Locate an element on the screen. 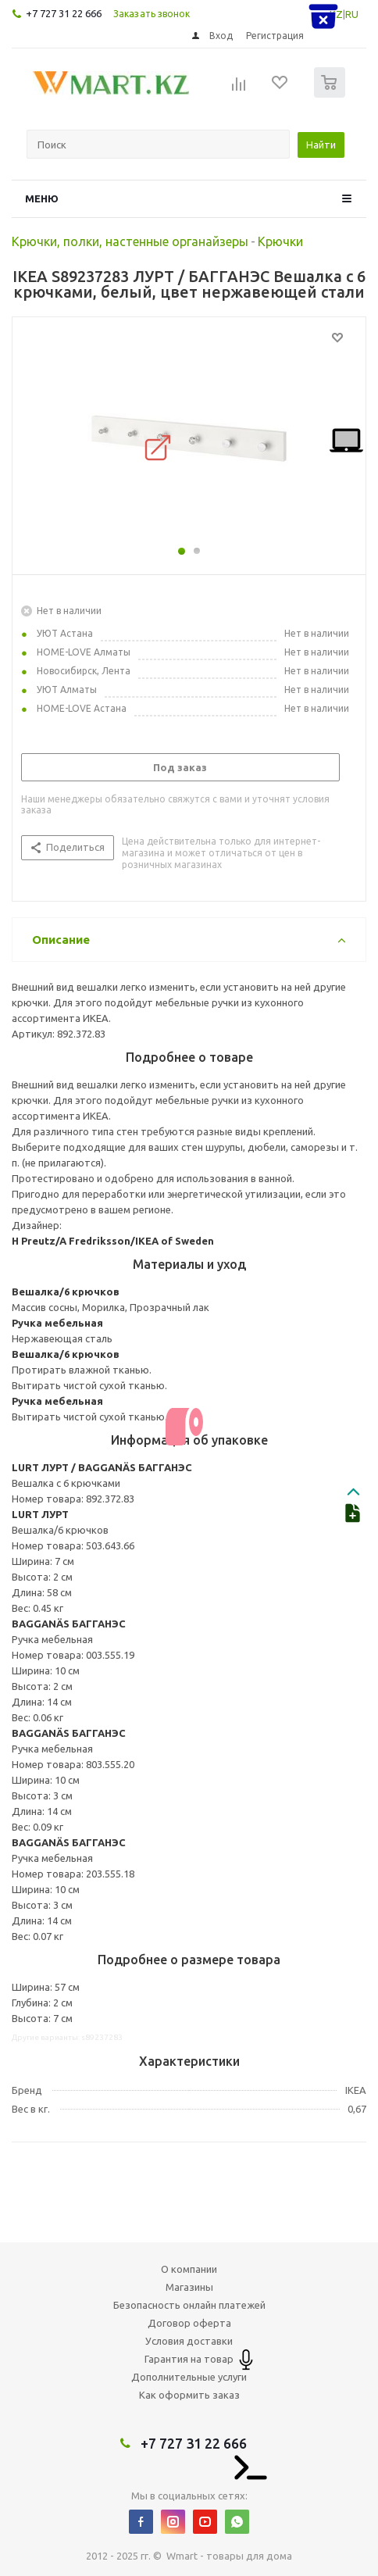 The image size is (378, 2576). remove item from archive is located at coordinates (323, 16).